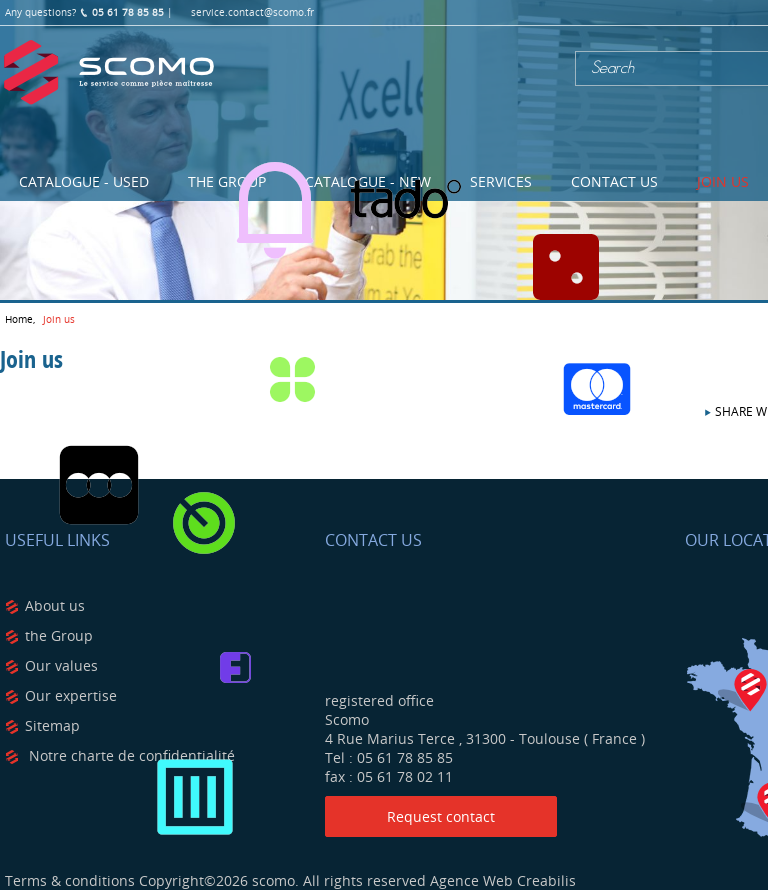  What do you see at coordinates (195, 797) in the screenshot?
I see `switch to vertical column layout` at bounding box center [195, 797].